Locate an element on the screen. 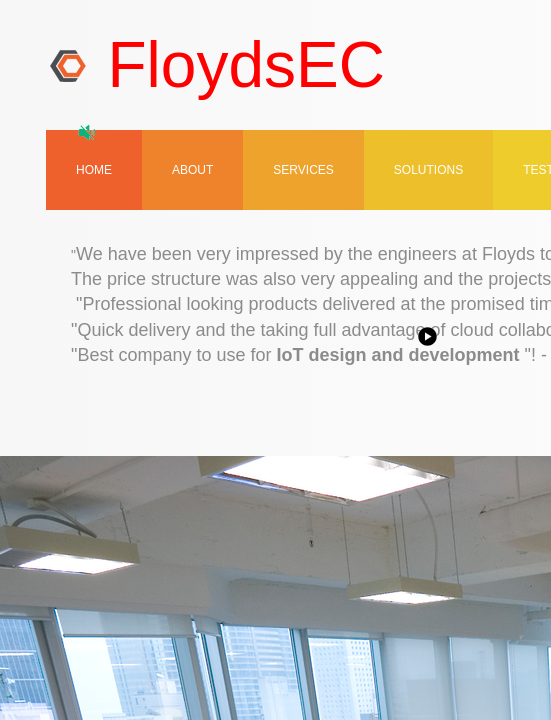  mute audio or sound is located at coordinates (86, 132).